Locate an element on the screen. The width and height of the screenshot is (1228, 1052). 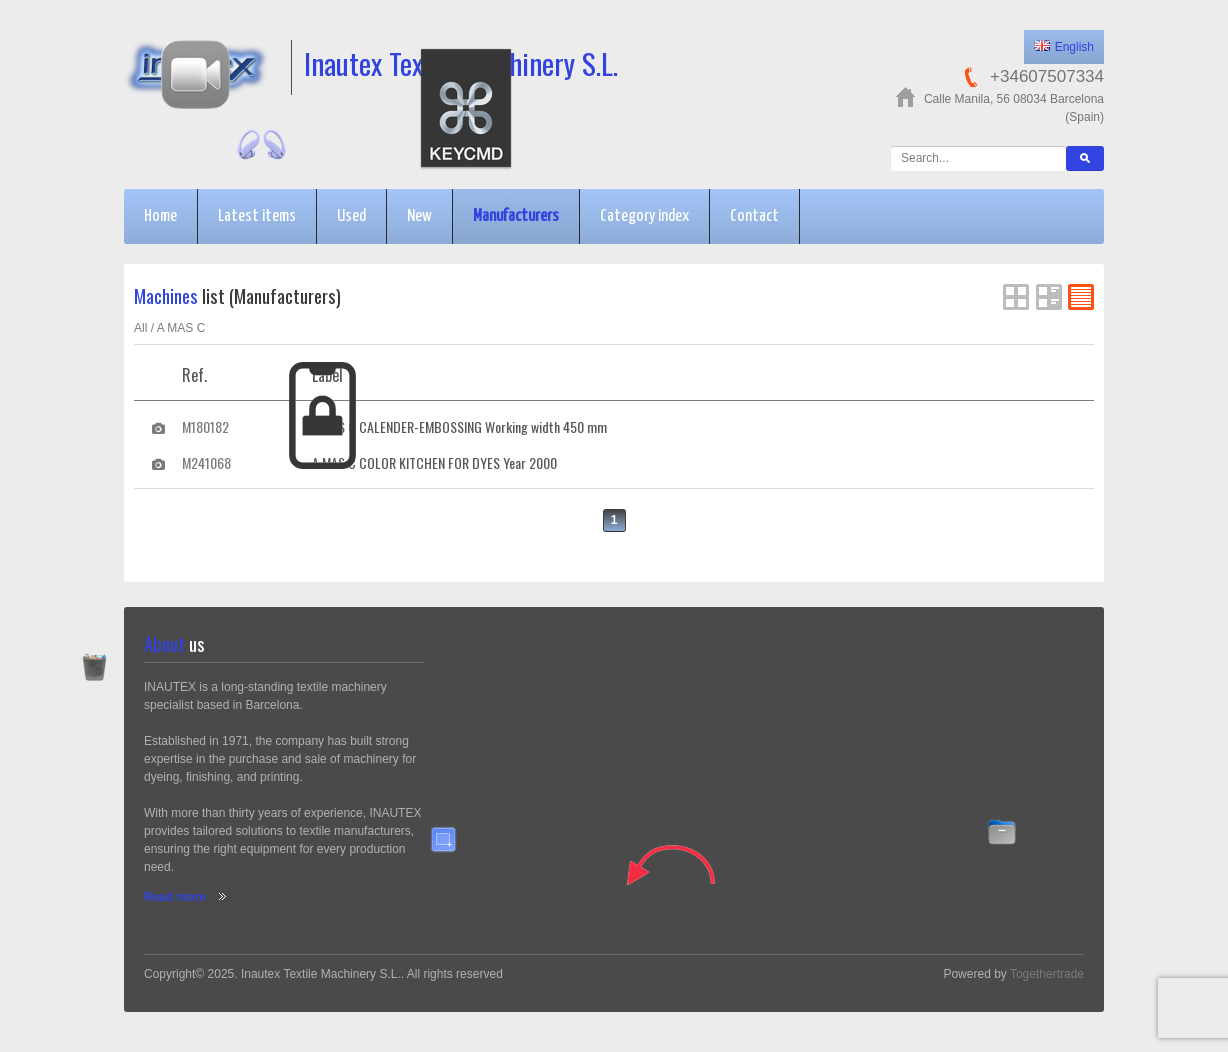
undo the last action is located at coordinates (670, 864).